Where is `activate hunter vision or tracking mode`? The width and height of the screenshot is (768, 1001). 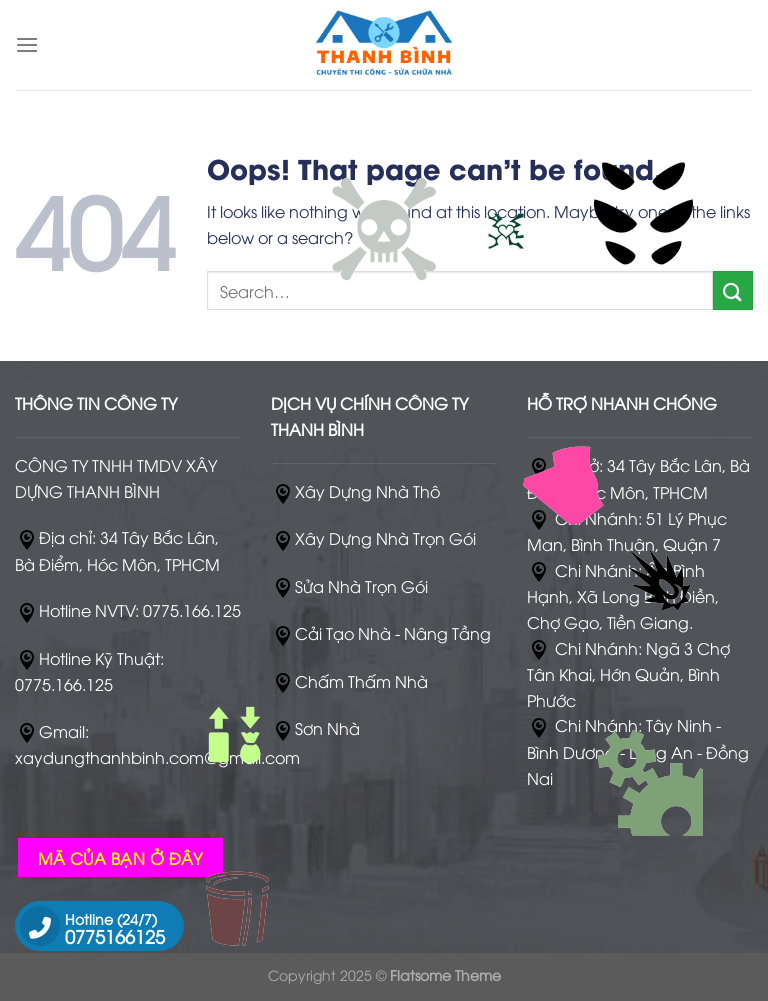
activate hunter vision or tracking mode is located at coordinates (643, 213).